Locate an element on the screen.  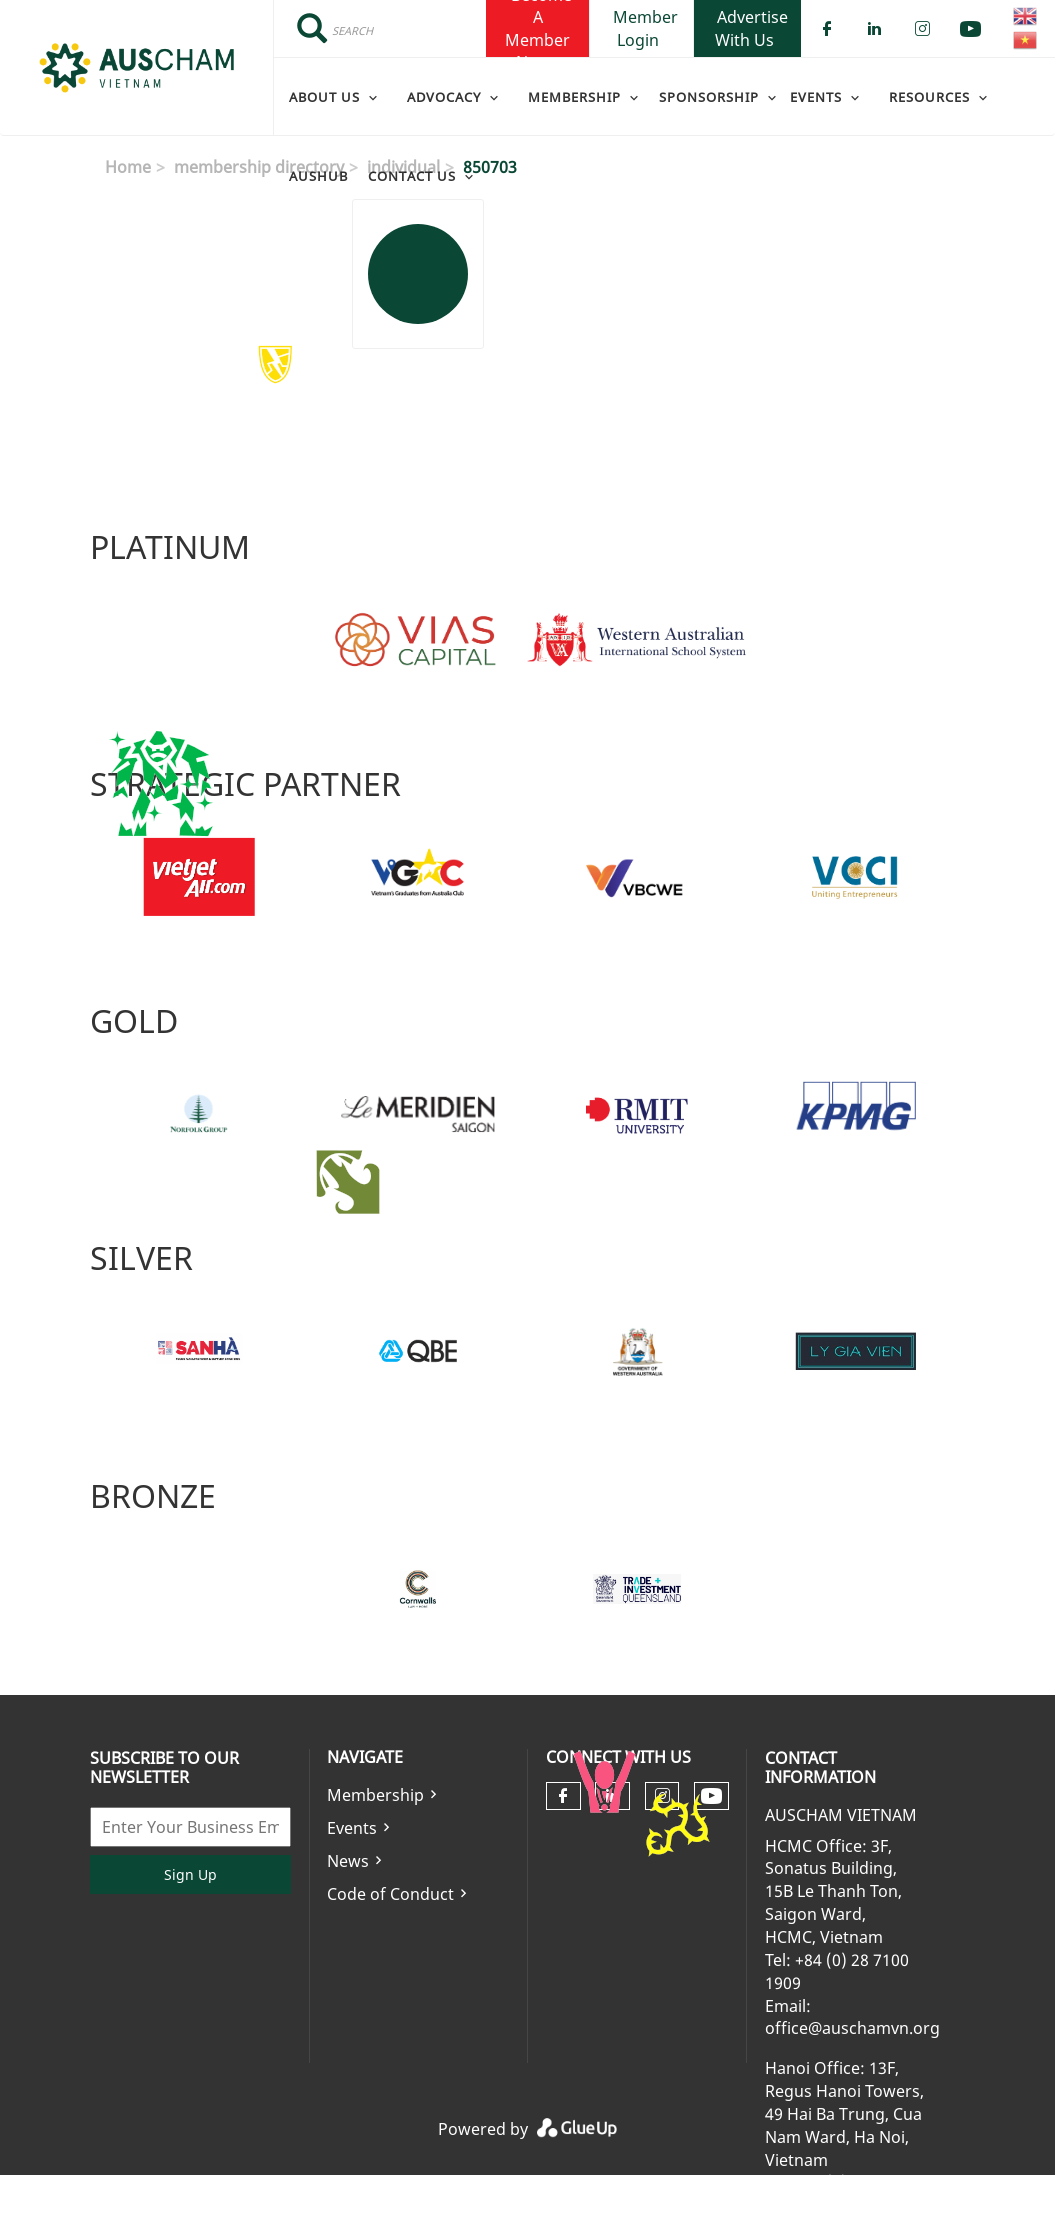
activate fire breath ability is located at coordinates (348, 1182).